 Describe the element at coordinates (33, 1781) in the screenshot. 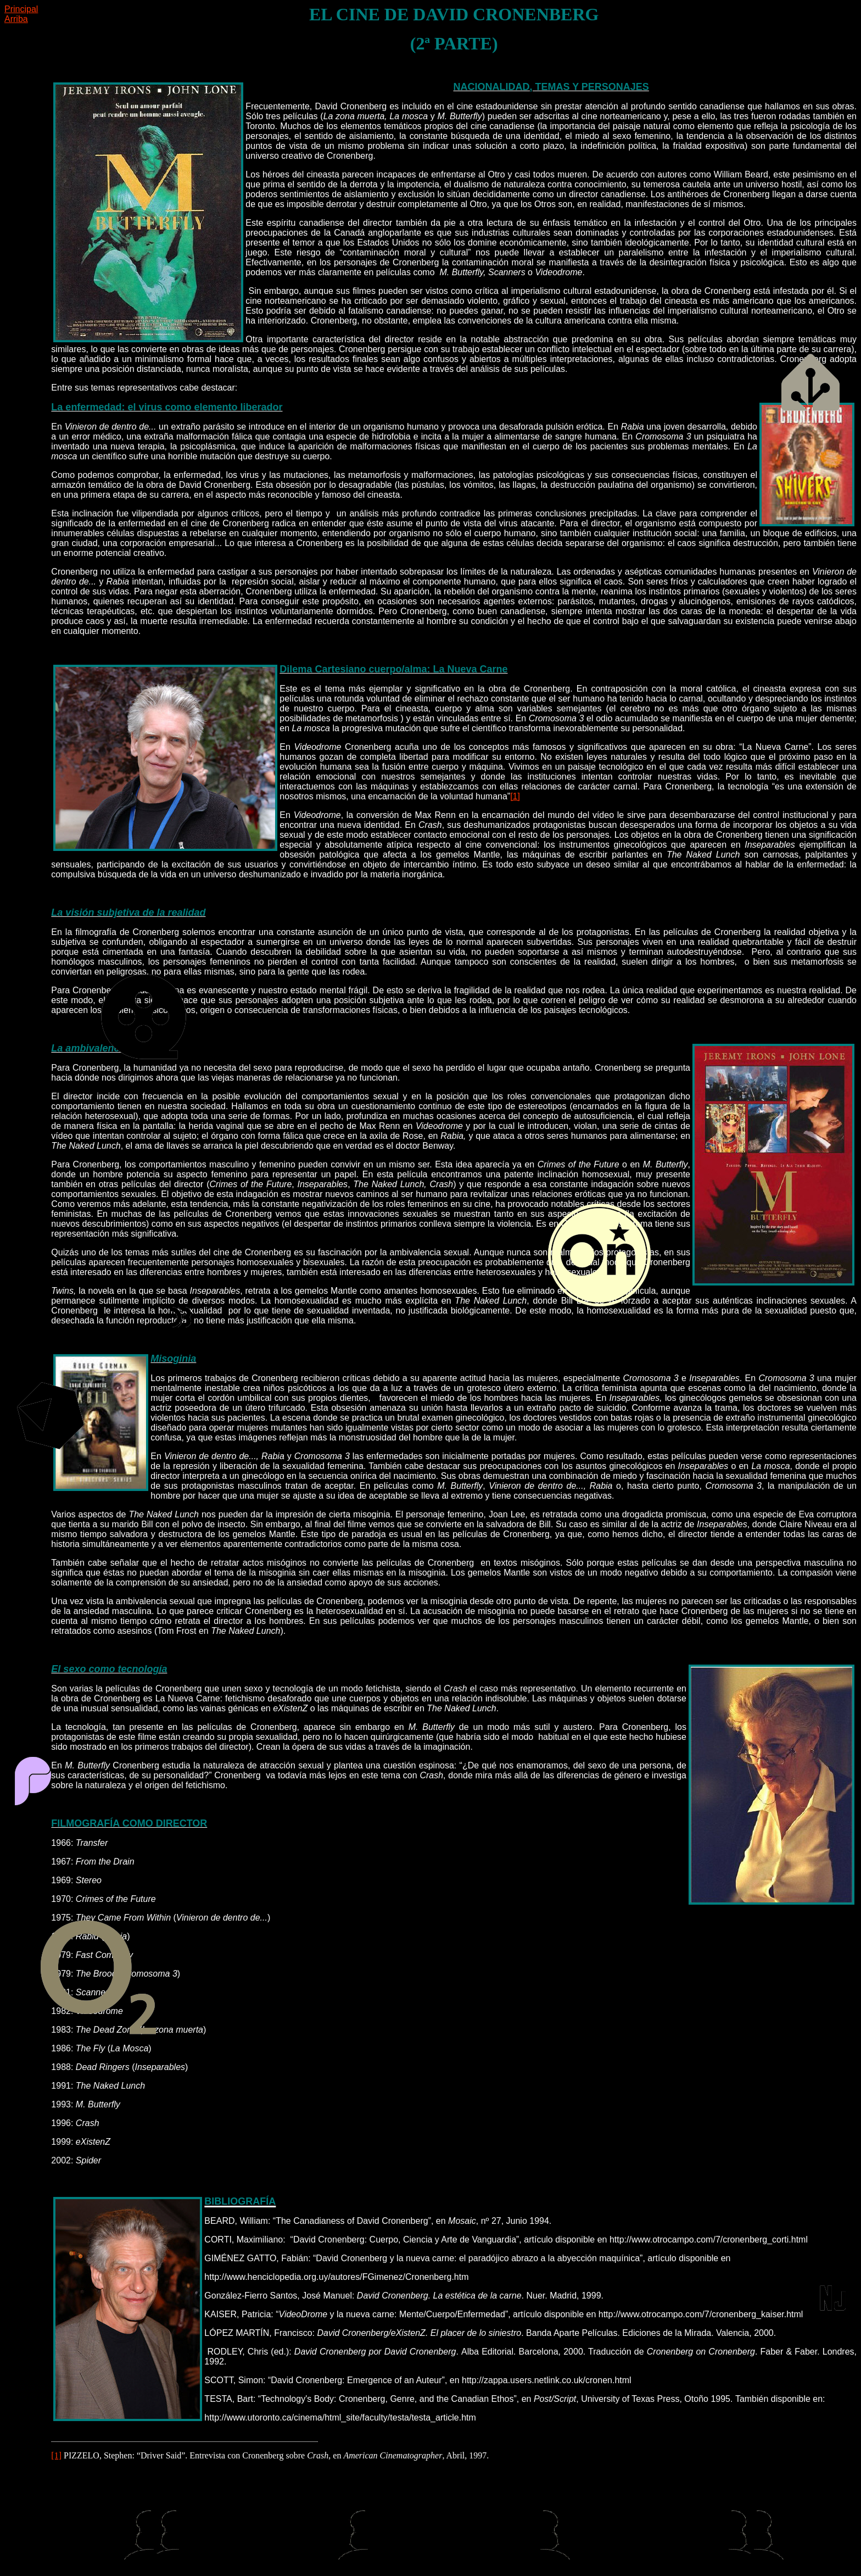

I see `open Plausible Analytics dashboard` at that location.